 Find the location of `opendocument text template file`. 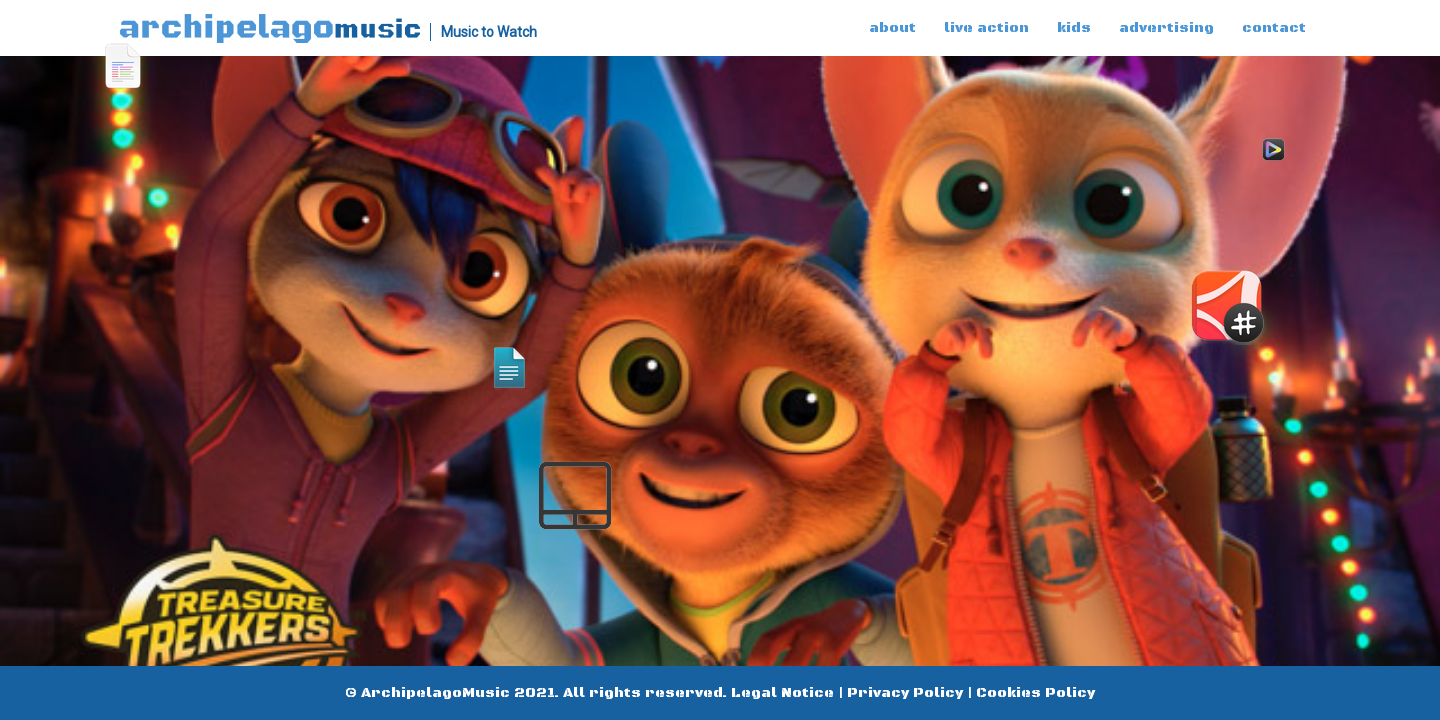

opendocument text template file is located at coordinates (509, 368).